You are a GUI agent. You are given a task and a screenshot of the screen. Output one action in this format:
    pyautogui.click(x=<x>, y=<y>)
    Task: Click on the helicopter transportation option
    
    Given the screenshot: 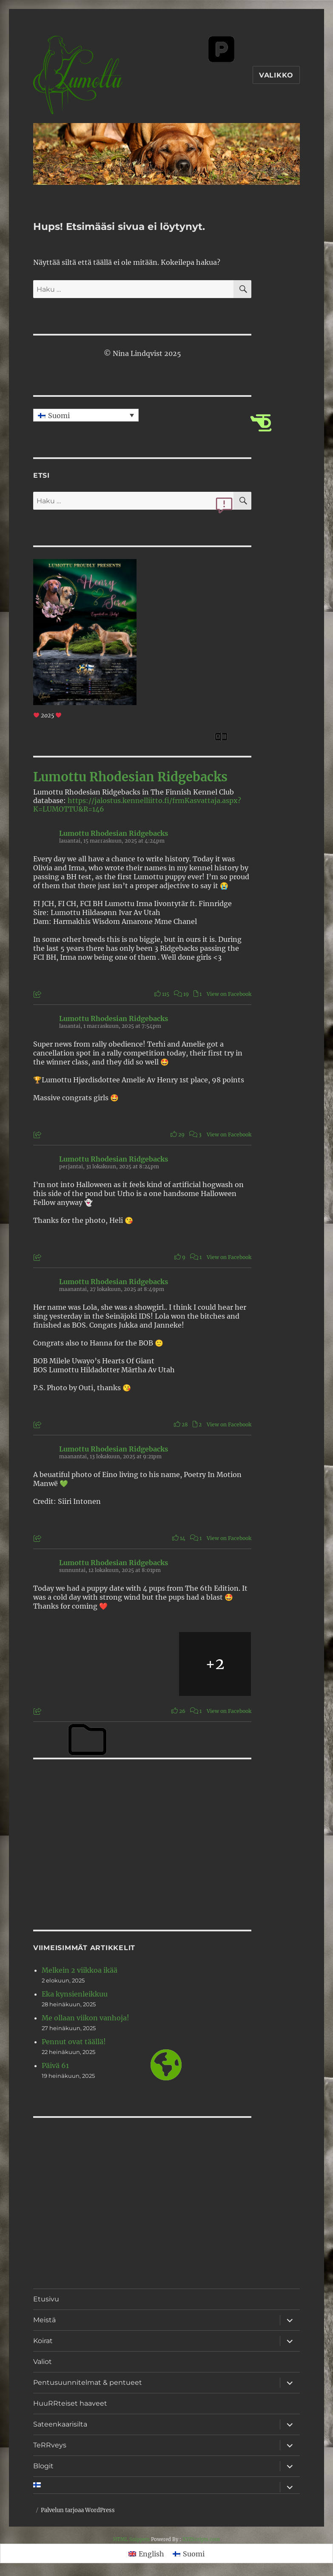 What is the action you would take?
    pyautogui.click(x=261, y=422)
    